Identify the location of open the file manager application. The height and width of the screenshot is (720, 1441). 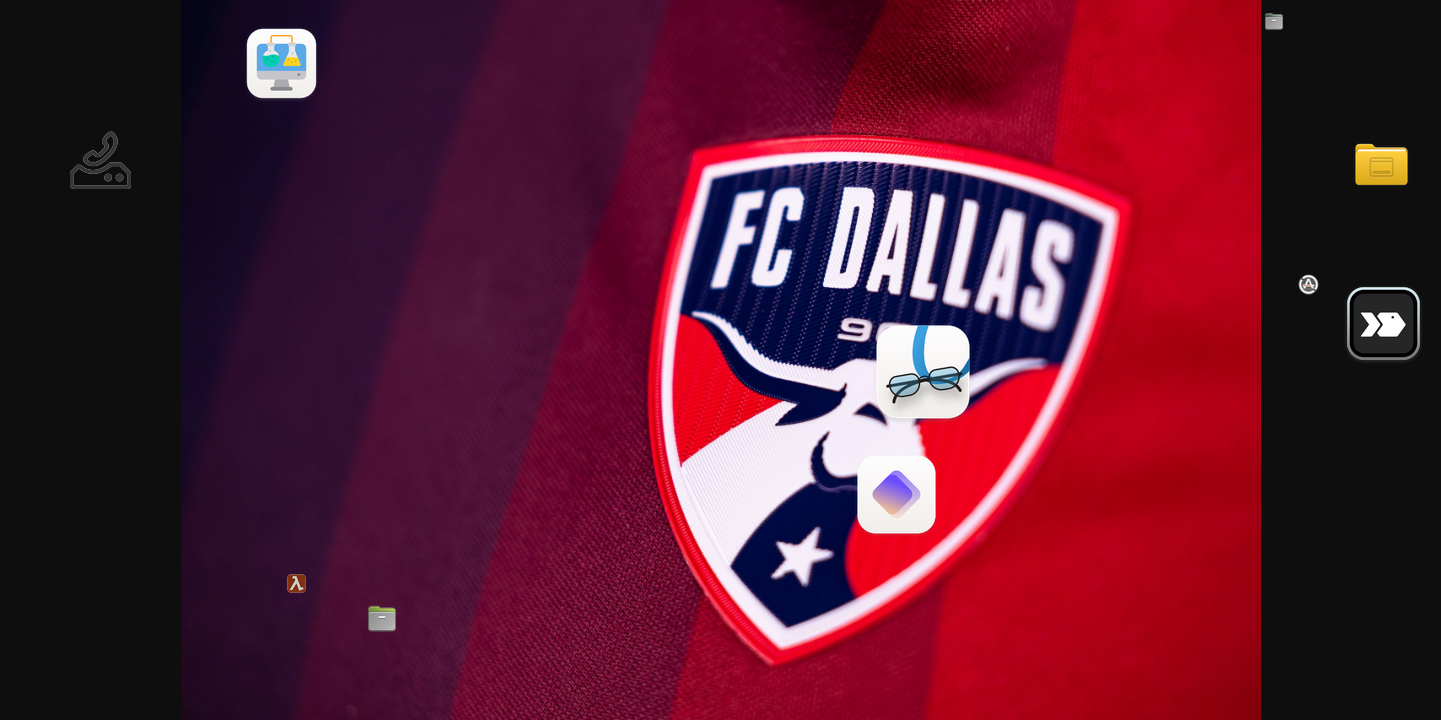
(1274, 21).